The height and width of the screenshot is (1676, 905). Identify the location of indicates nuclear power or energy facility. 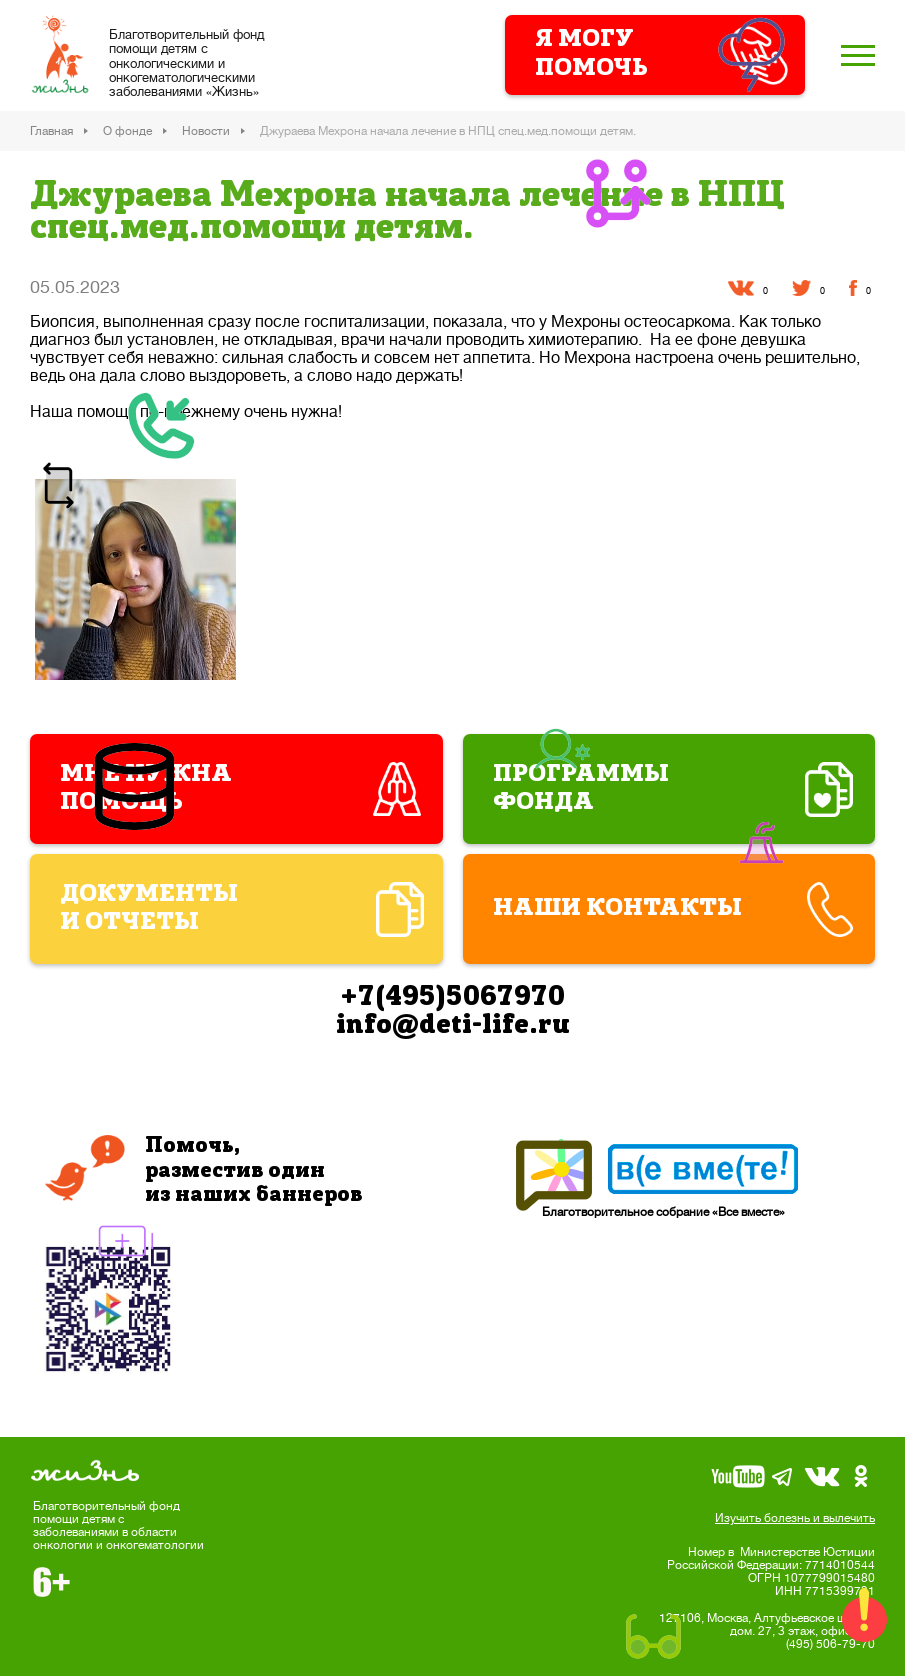
(761, 845).